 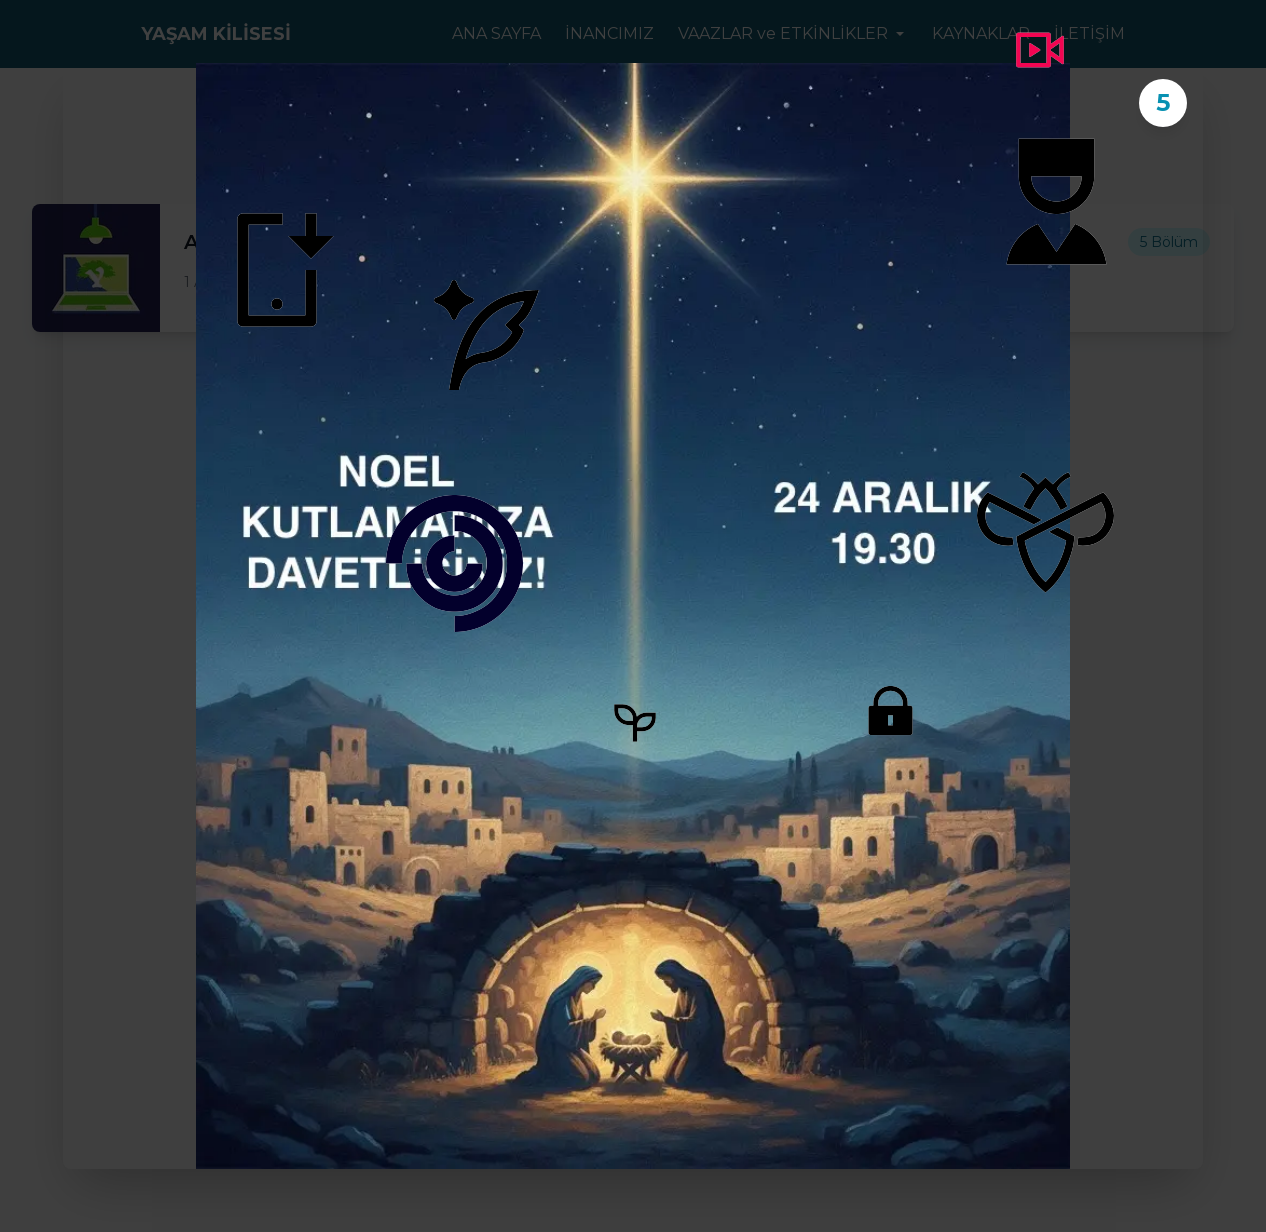 I want to click on indicates eco-friendly or sustainable option, so click(x=635, y=723).